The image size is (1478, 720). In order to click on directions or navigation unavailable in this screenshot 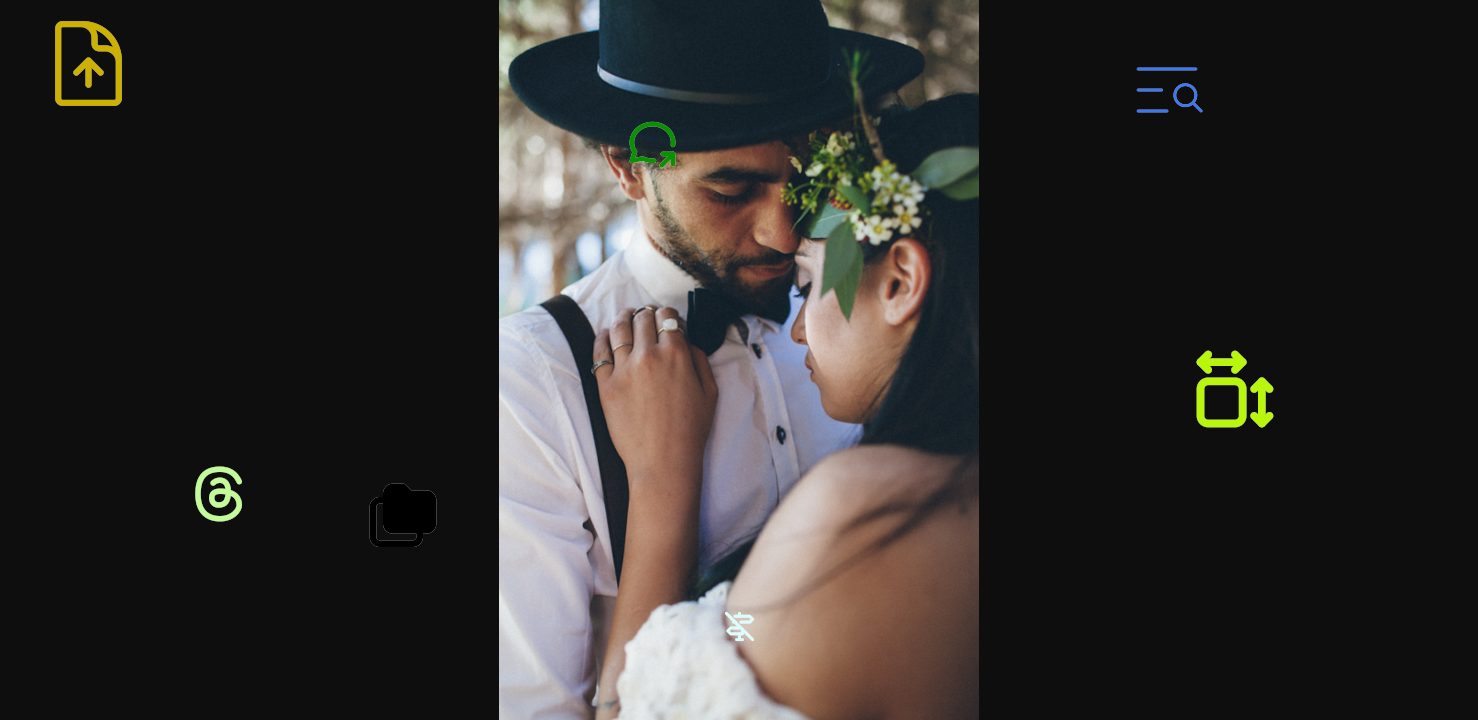, I will do `click(739, 626)`.